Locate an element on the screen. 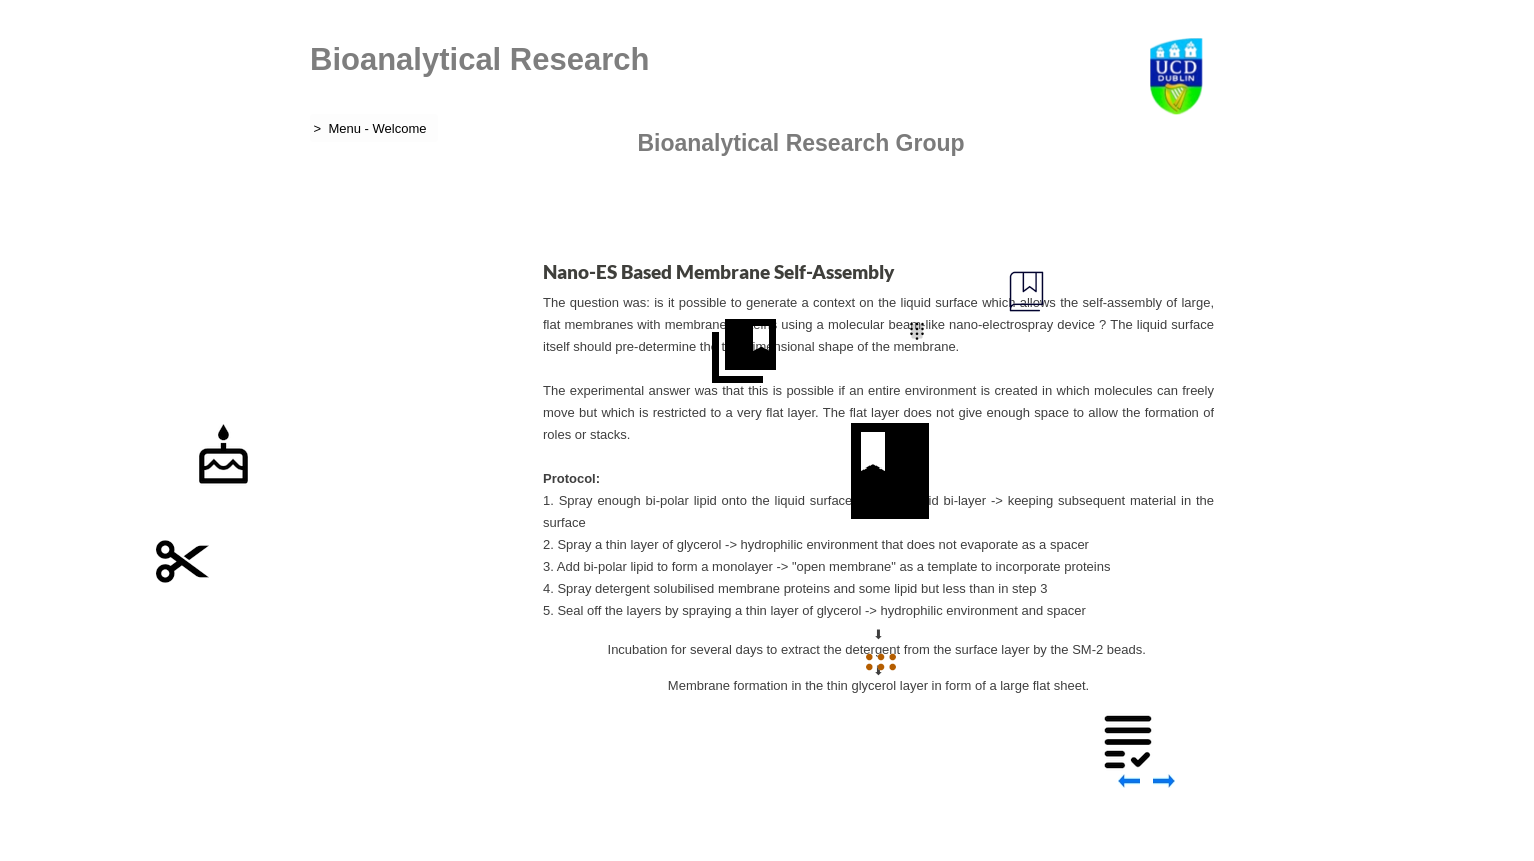  drag to reorder or rearrange items is located at coordinates (881, 662).